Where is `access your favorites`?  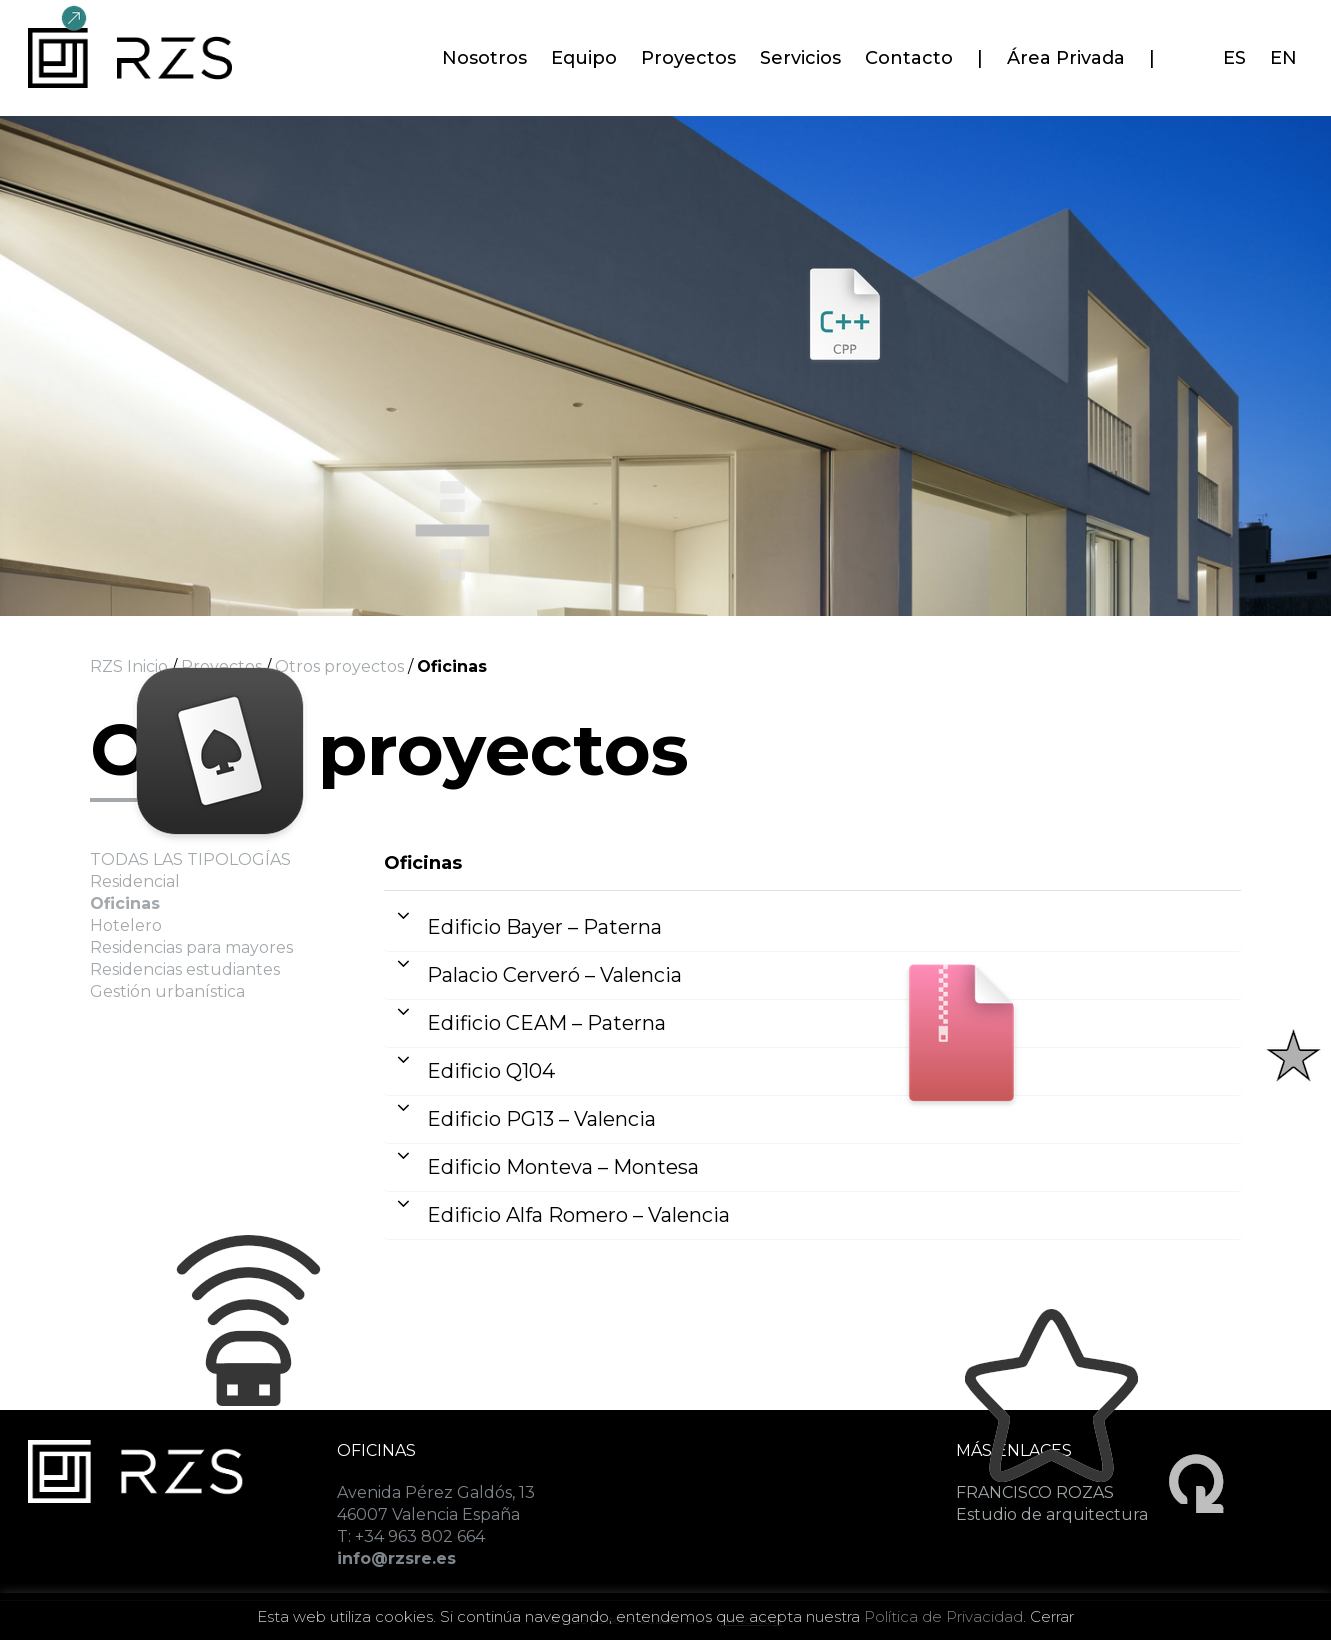
access your favorites is located at coordinates (1051, 1395).